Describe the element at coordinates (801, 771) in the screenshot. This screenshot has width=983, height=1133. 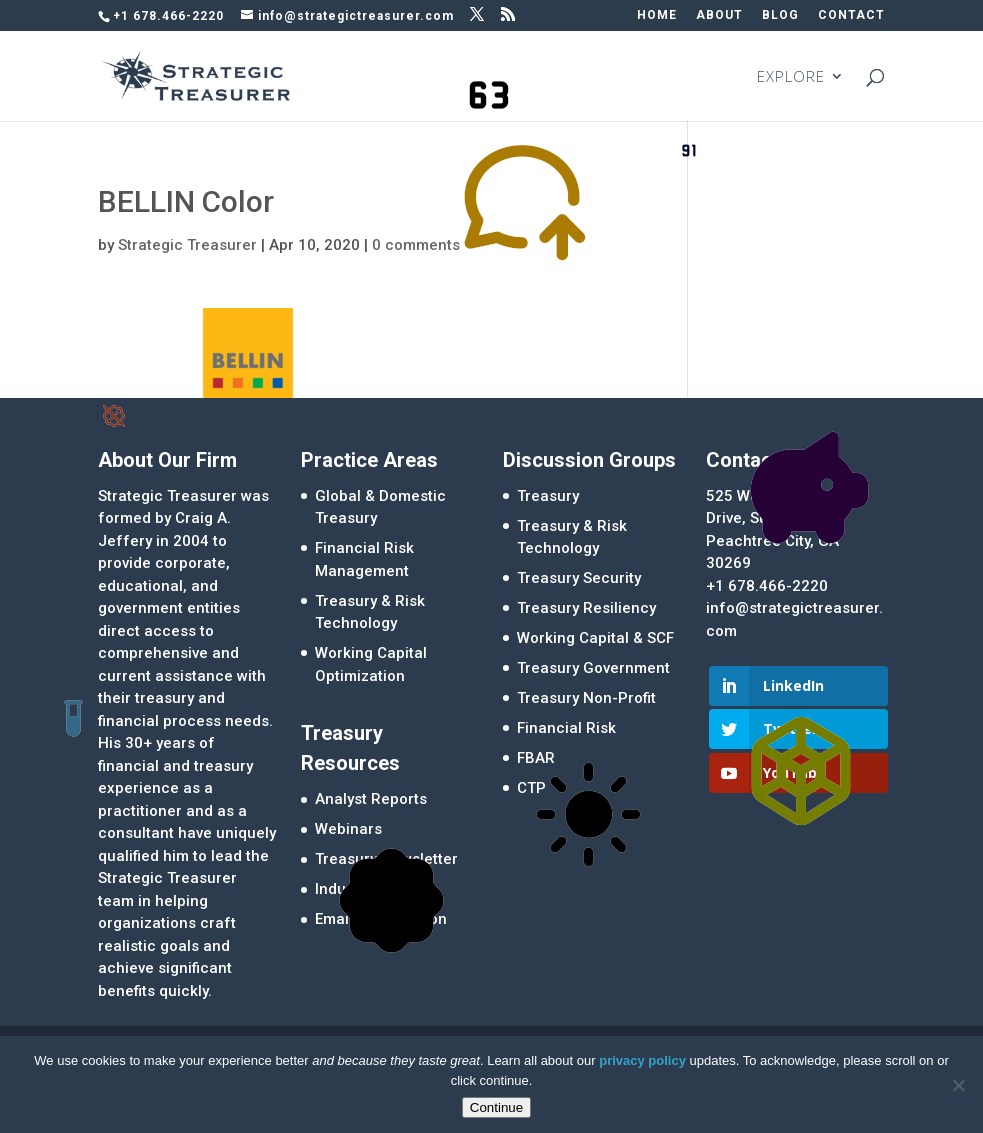
I see `open NetBeans IDE` at that location.